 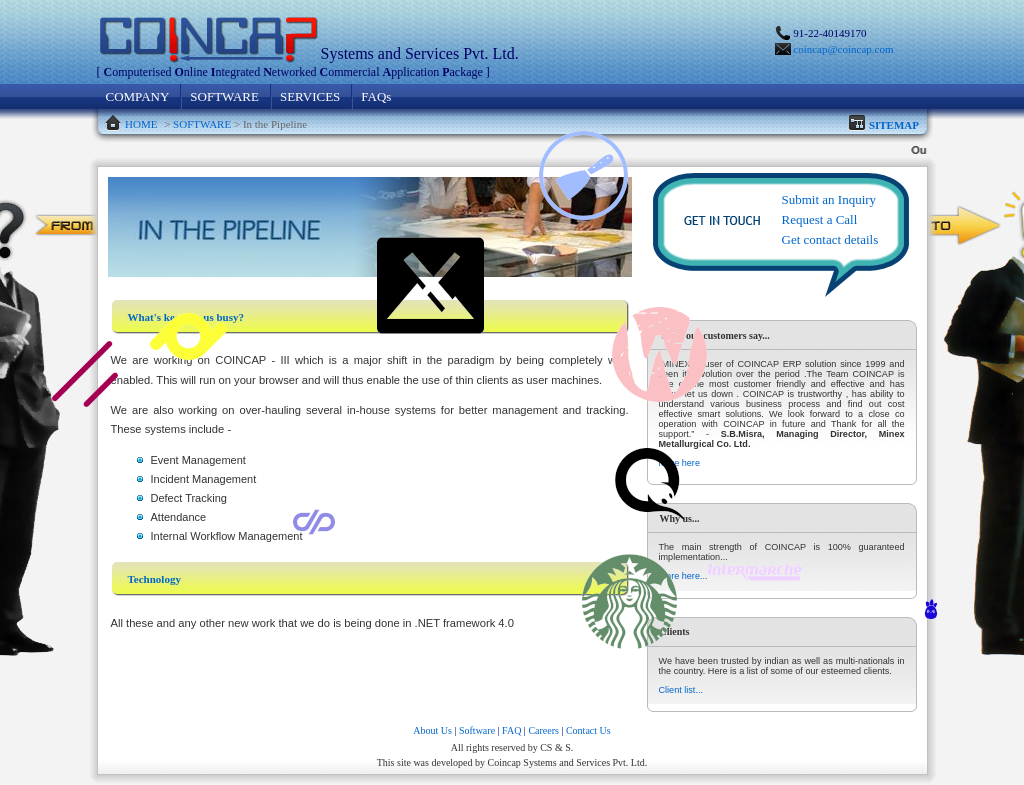 I want to click on pinia state management library logo, so click(x=931, y=609).